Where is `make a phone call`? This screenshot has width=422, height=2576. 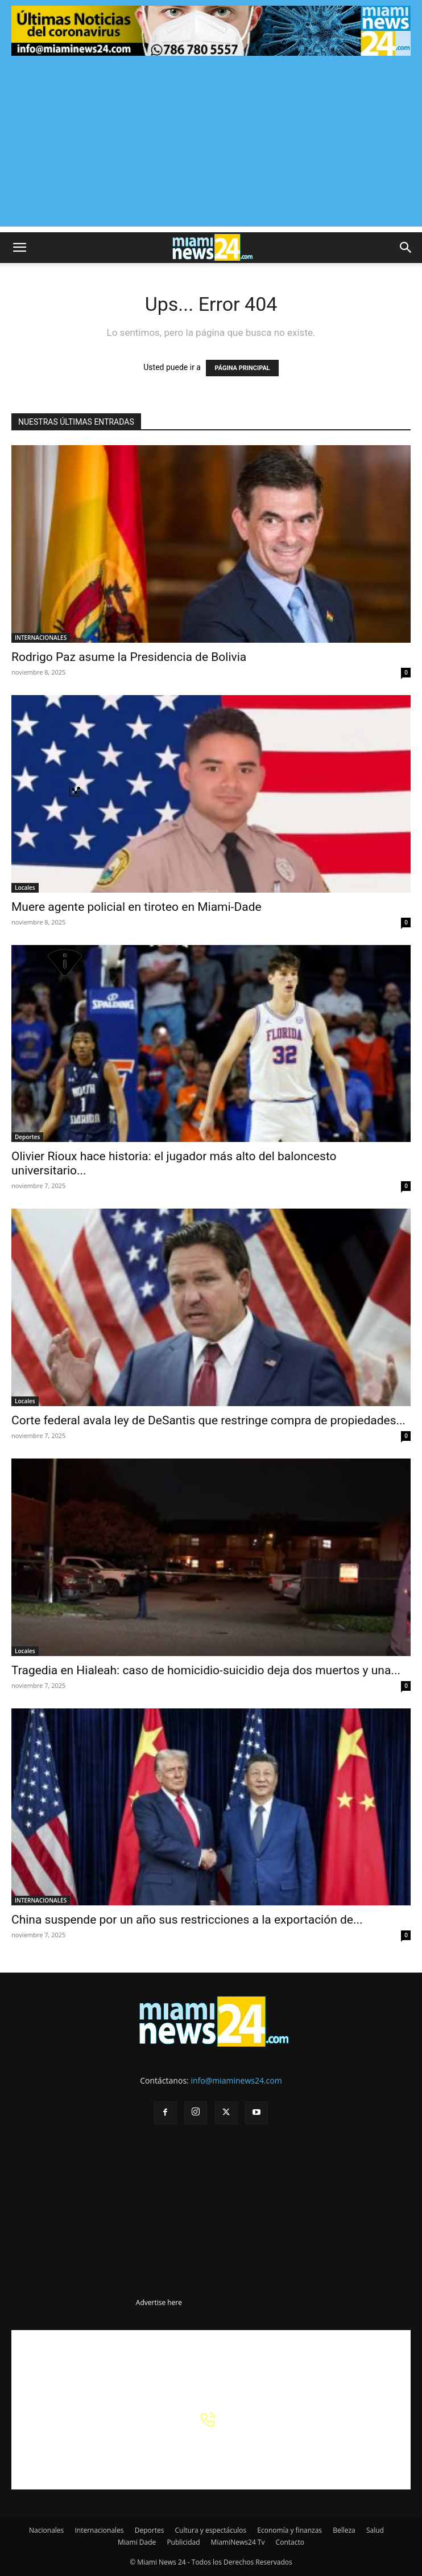
make a phone call is located at coordinates (208, 2419).